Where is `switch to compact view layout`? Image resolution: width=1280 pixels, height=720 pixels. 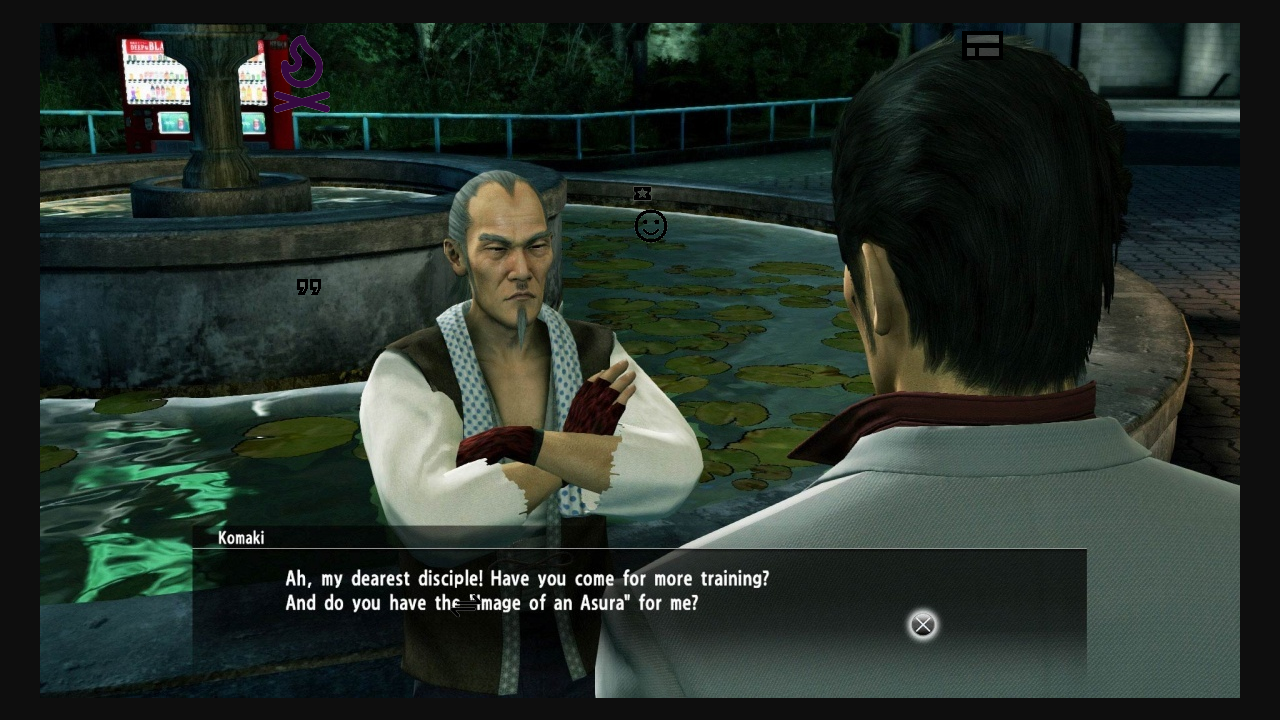 switch to compact view layout is located at coordinates (981, 45).